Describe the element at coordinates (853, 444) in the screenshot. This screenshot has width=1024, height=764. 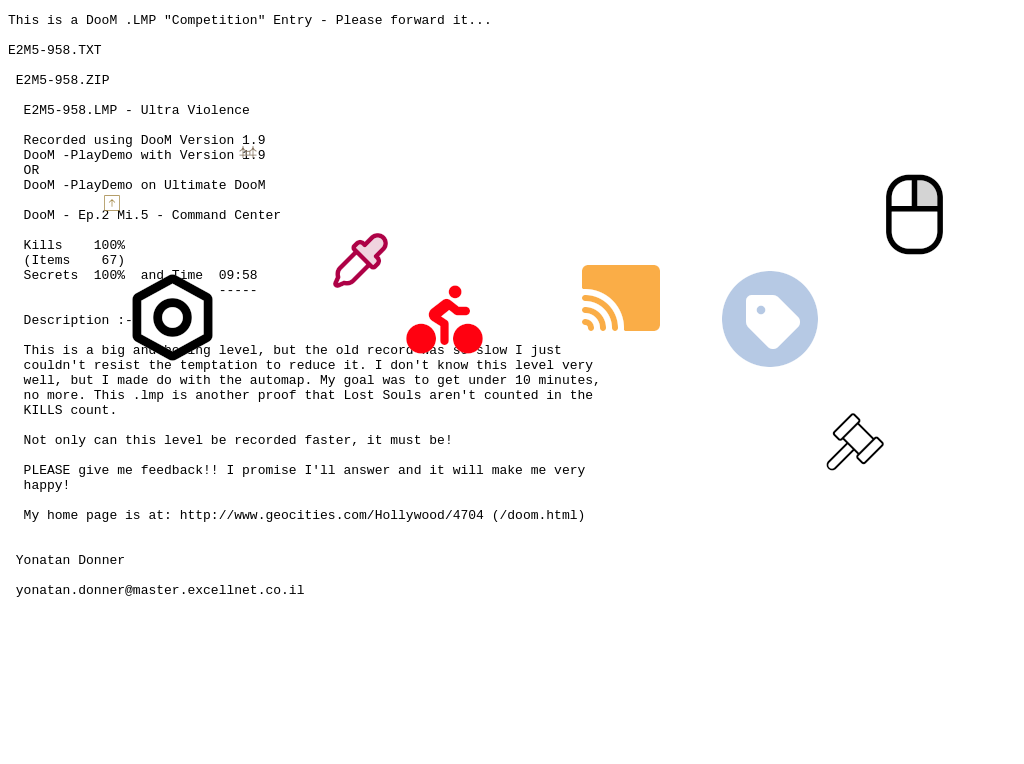
I see `access legal or terms of service information` at that location.